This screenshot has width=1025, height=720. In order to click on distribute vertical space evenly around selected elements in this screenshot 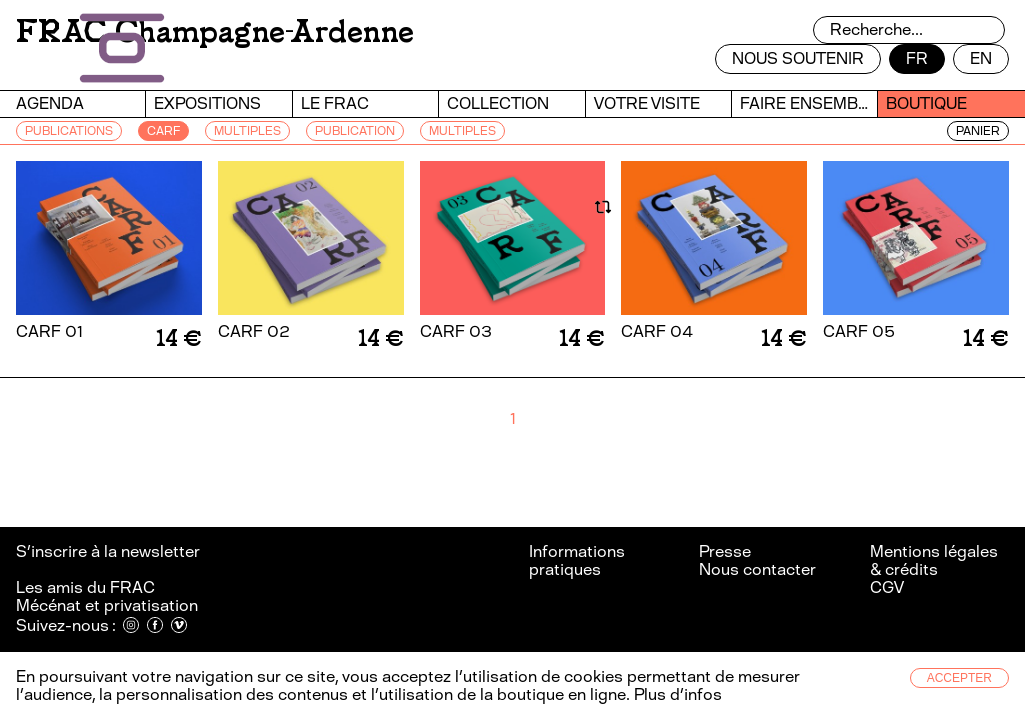, I will do `click(122, 48)`.